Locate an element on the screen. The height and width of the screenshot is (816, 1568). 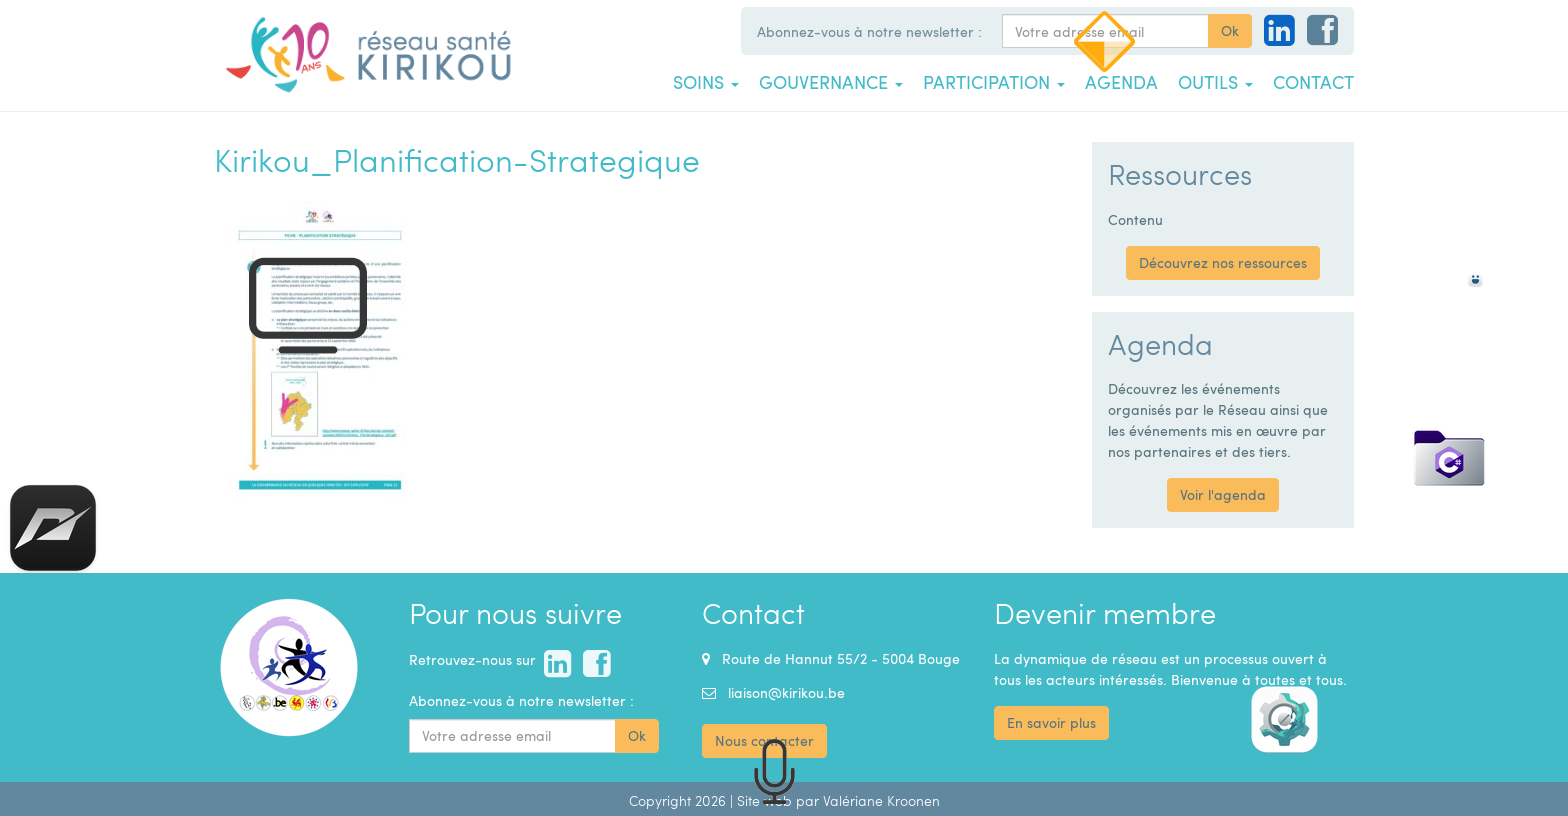
open fragments torrent client is located at coordinates (1104, 41).